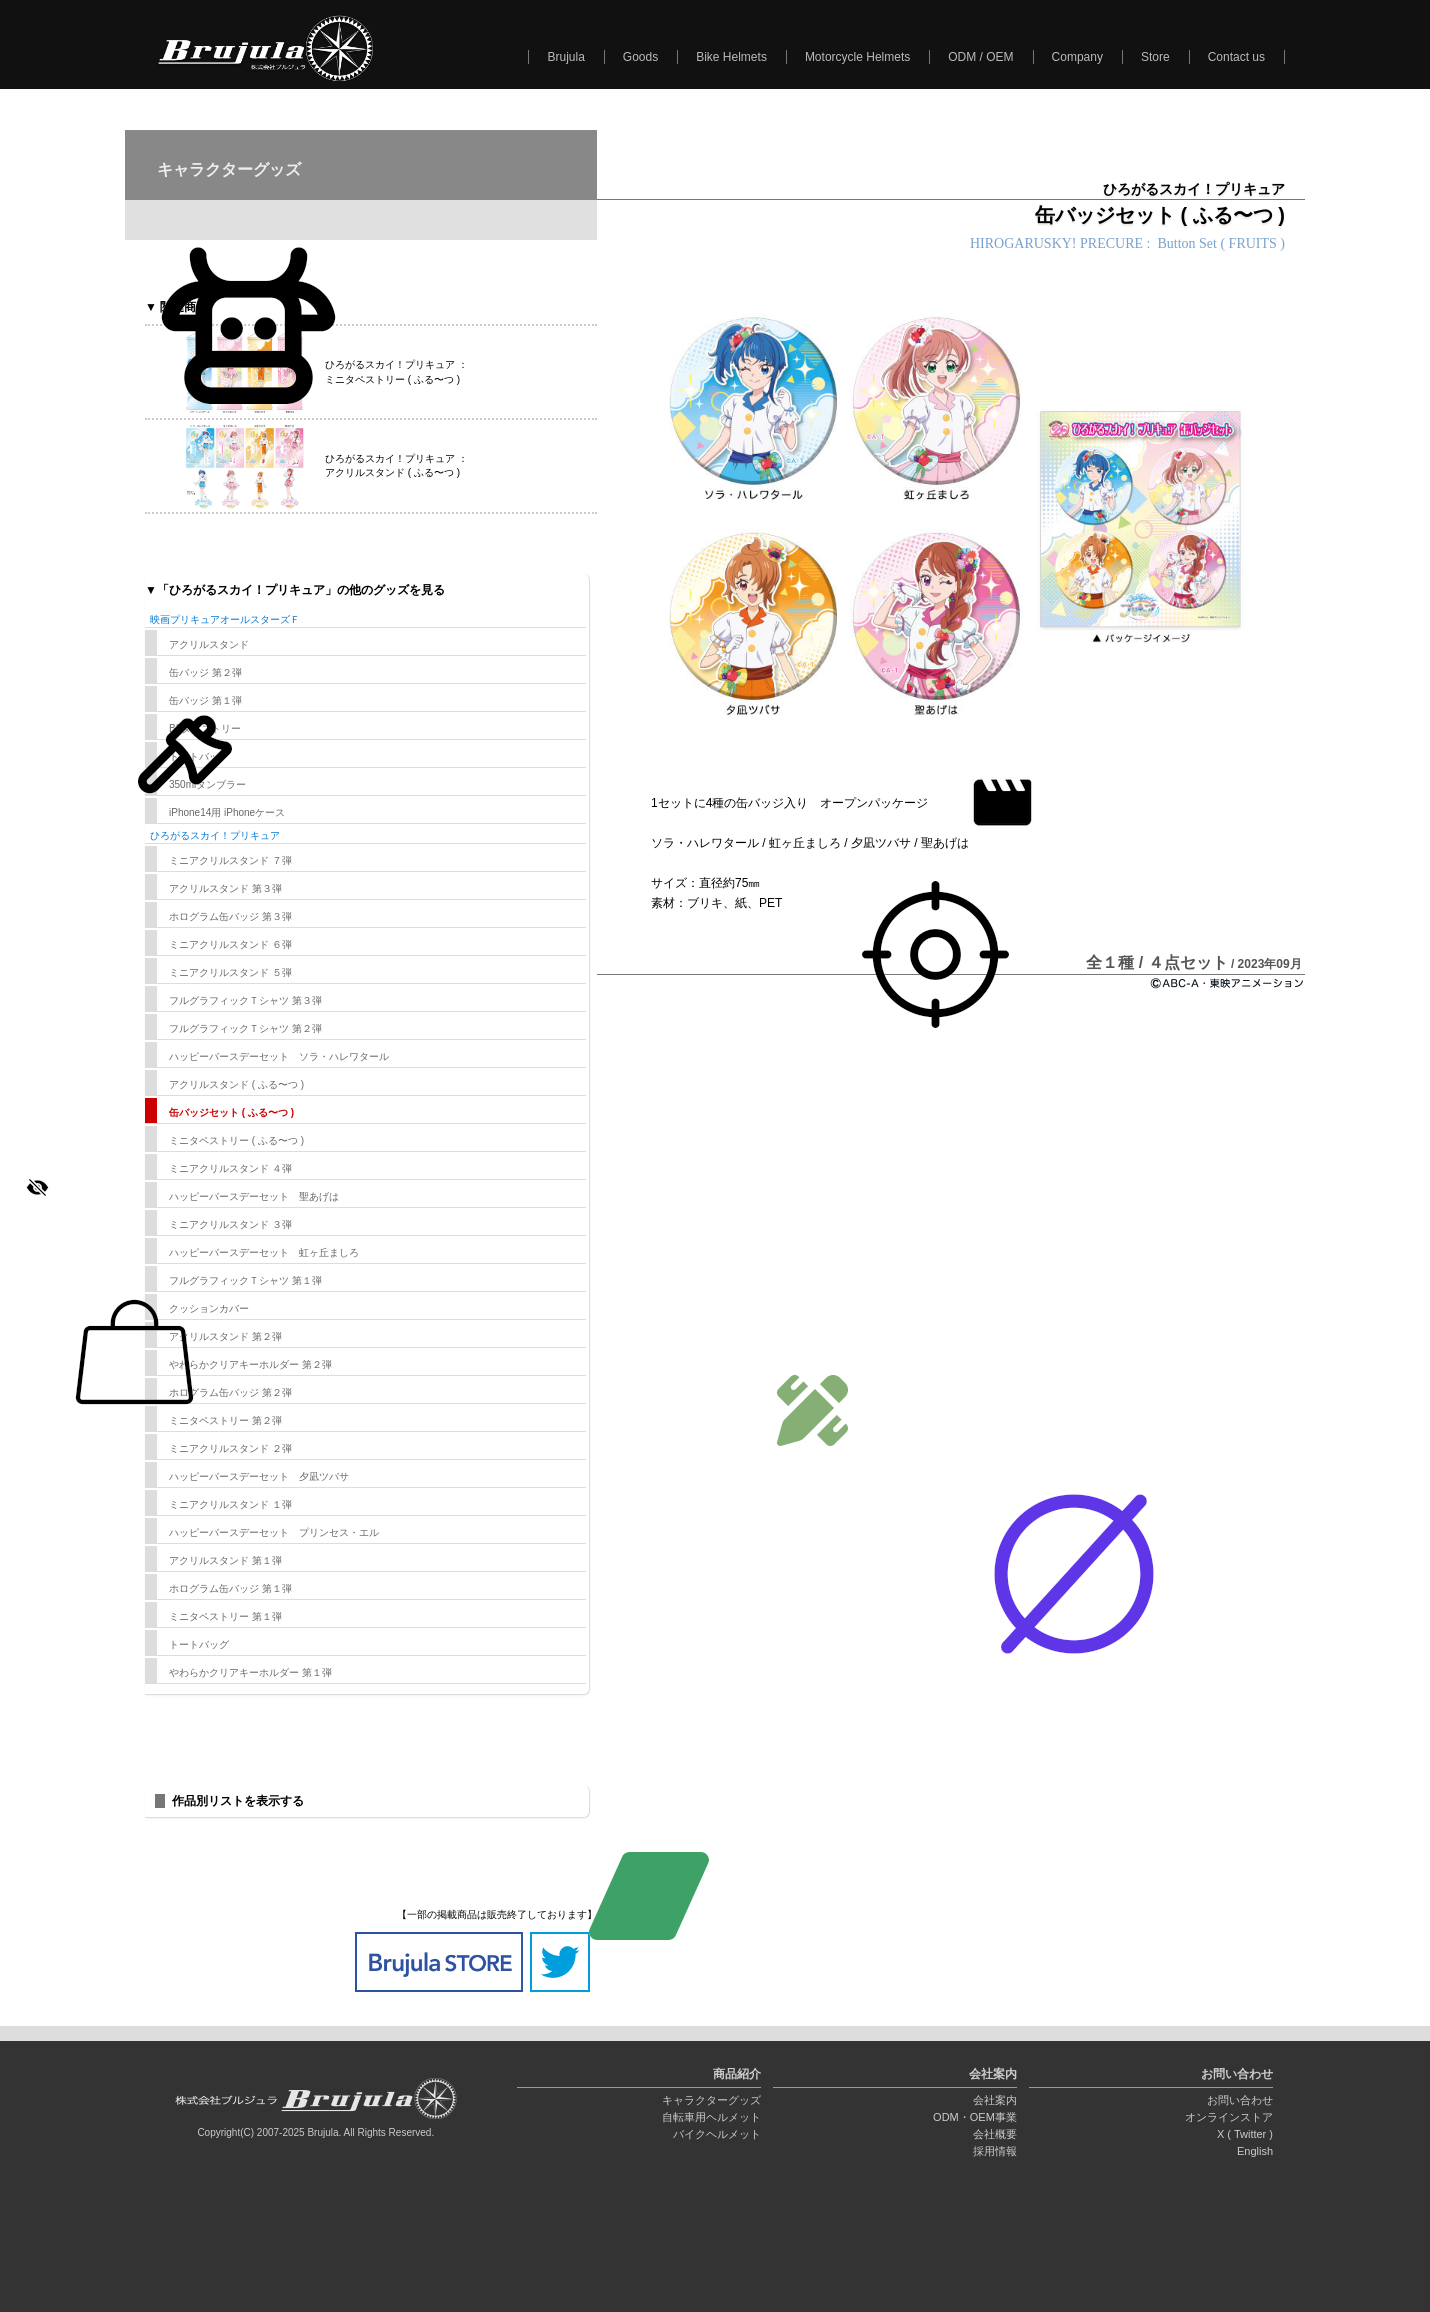 The height and width of the screenshot is (2312, 1430). Describe the element at coordinates (37, 1187) in the screenshot. I see `hide password or sensitive content` at that location.